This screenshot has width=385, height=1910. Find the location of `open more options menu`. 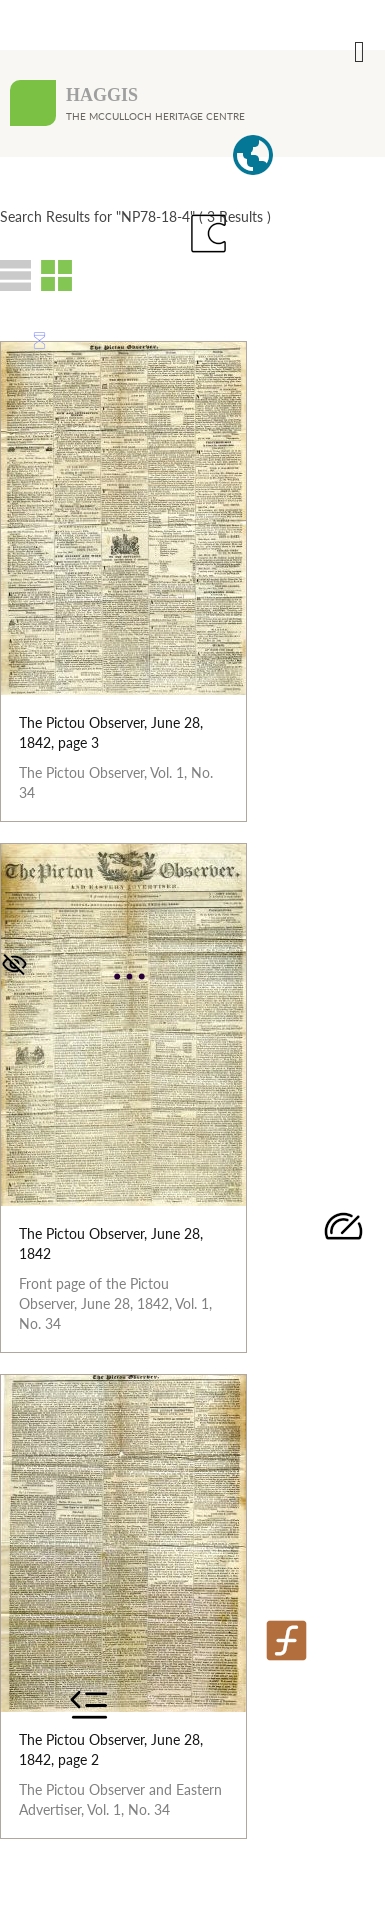

open more options menu is located at coordinates (129, 976).